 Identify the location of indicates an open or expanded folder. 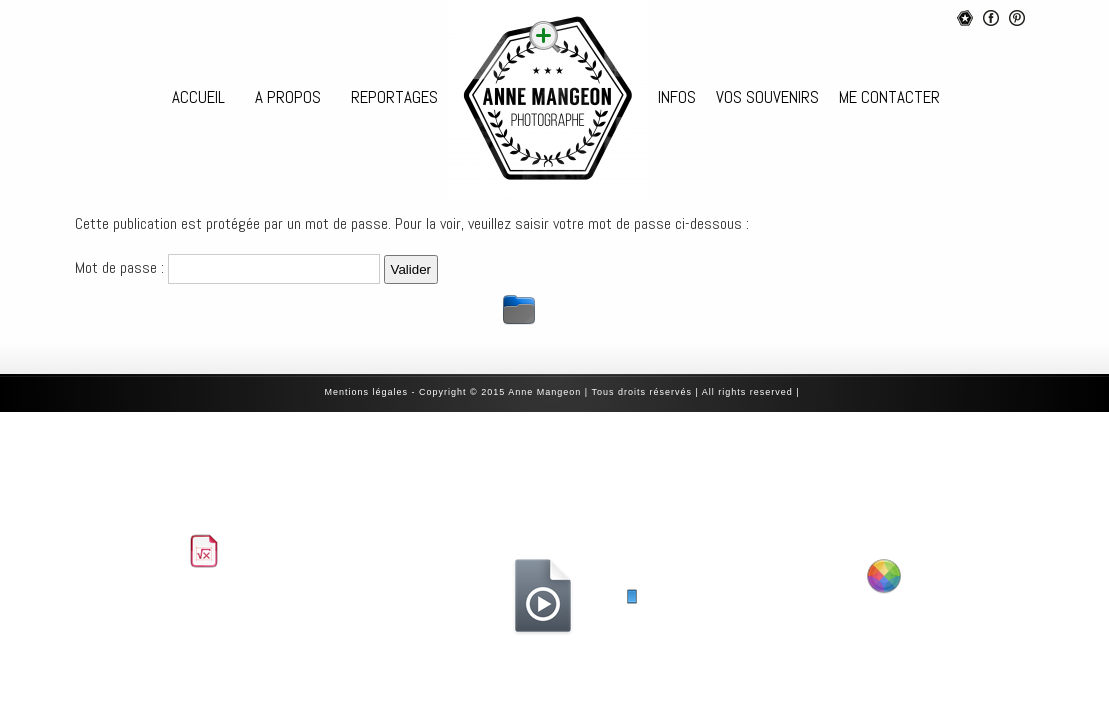
(519, 309).